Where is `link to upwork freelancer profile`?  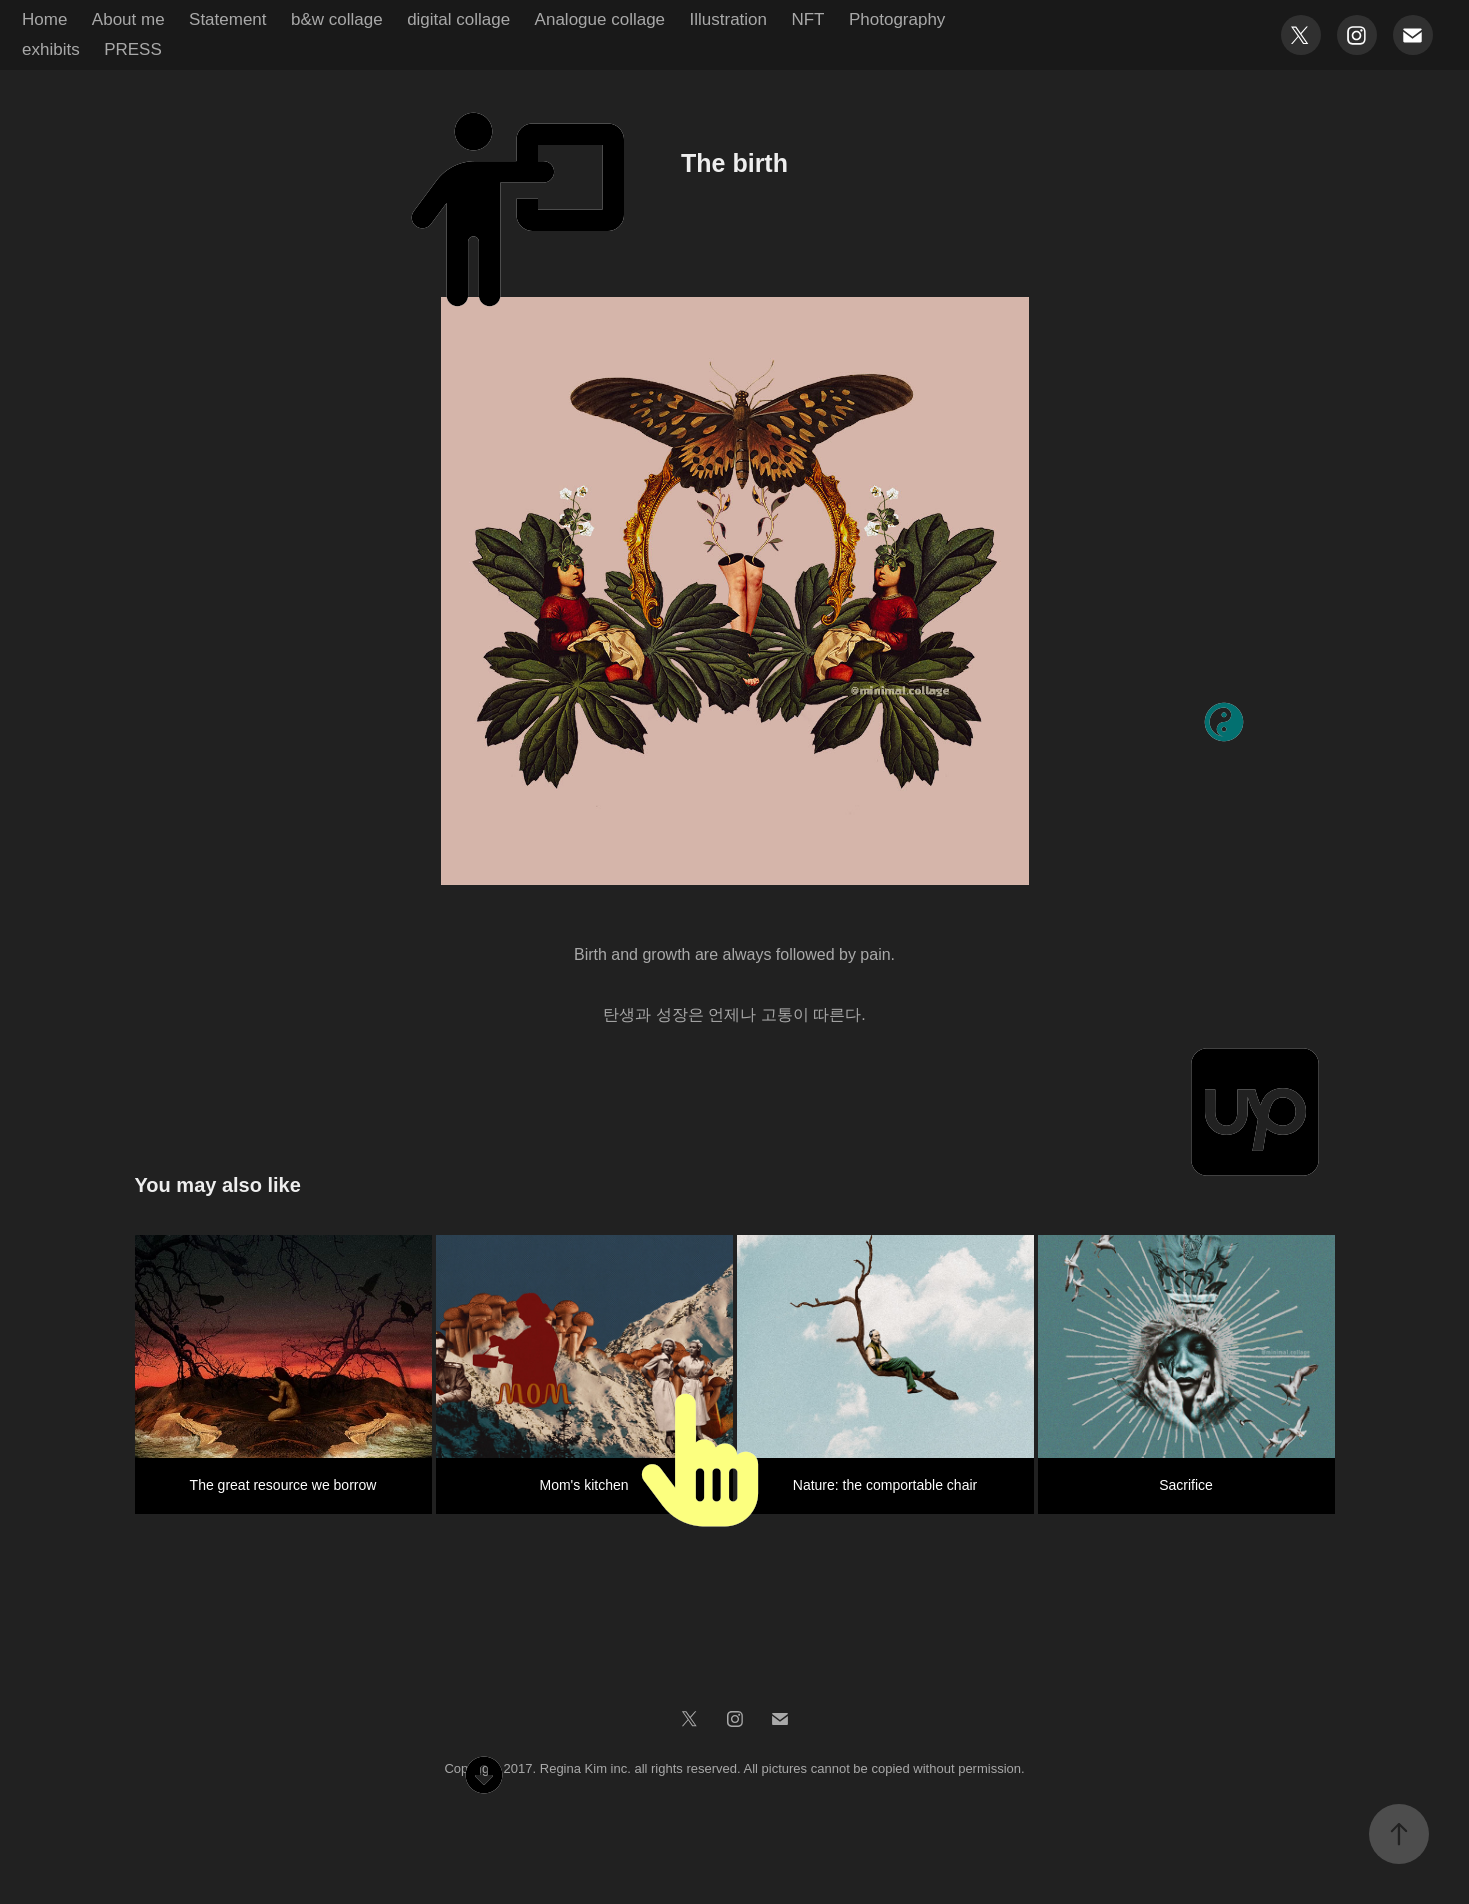 link to upwork freelancer profile is located at coordinates (1255, 1112).